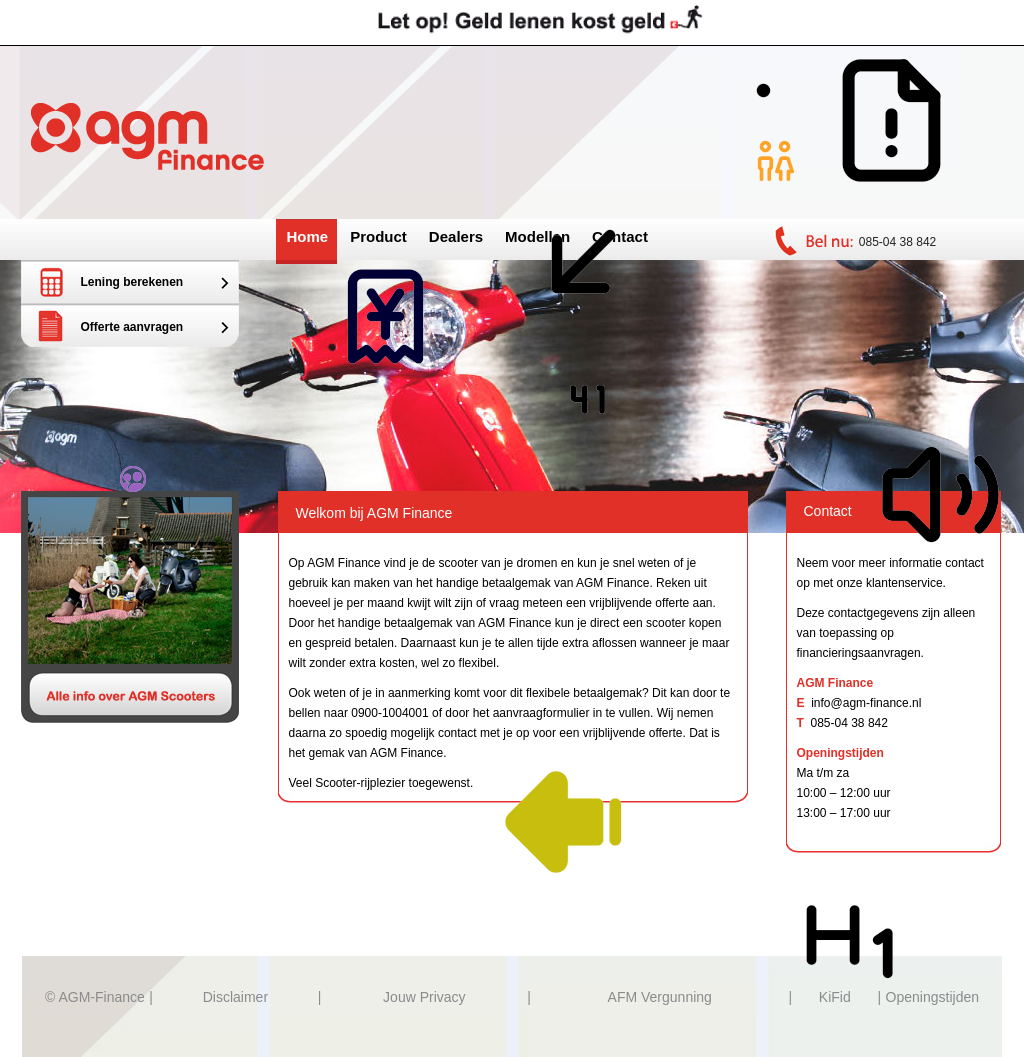  I want to click on indicates an unread notification or message, so click(763, 90).